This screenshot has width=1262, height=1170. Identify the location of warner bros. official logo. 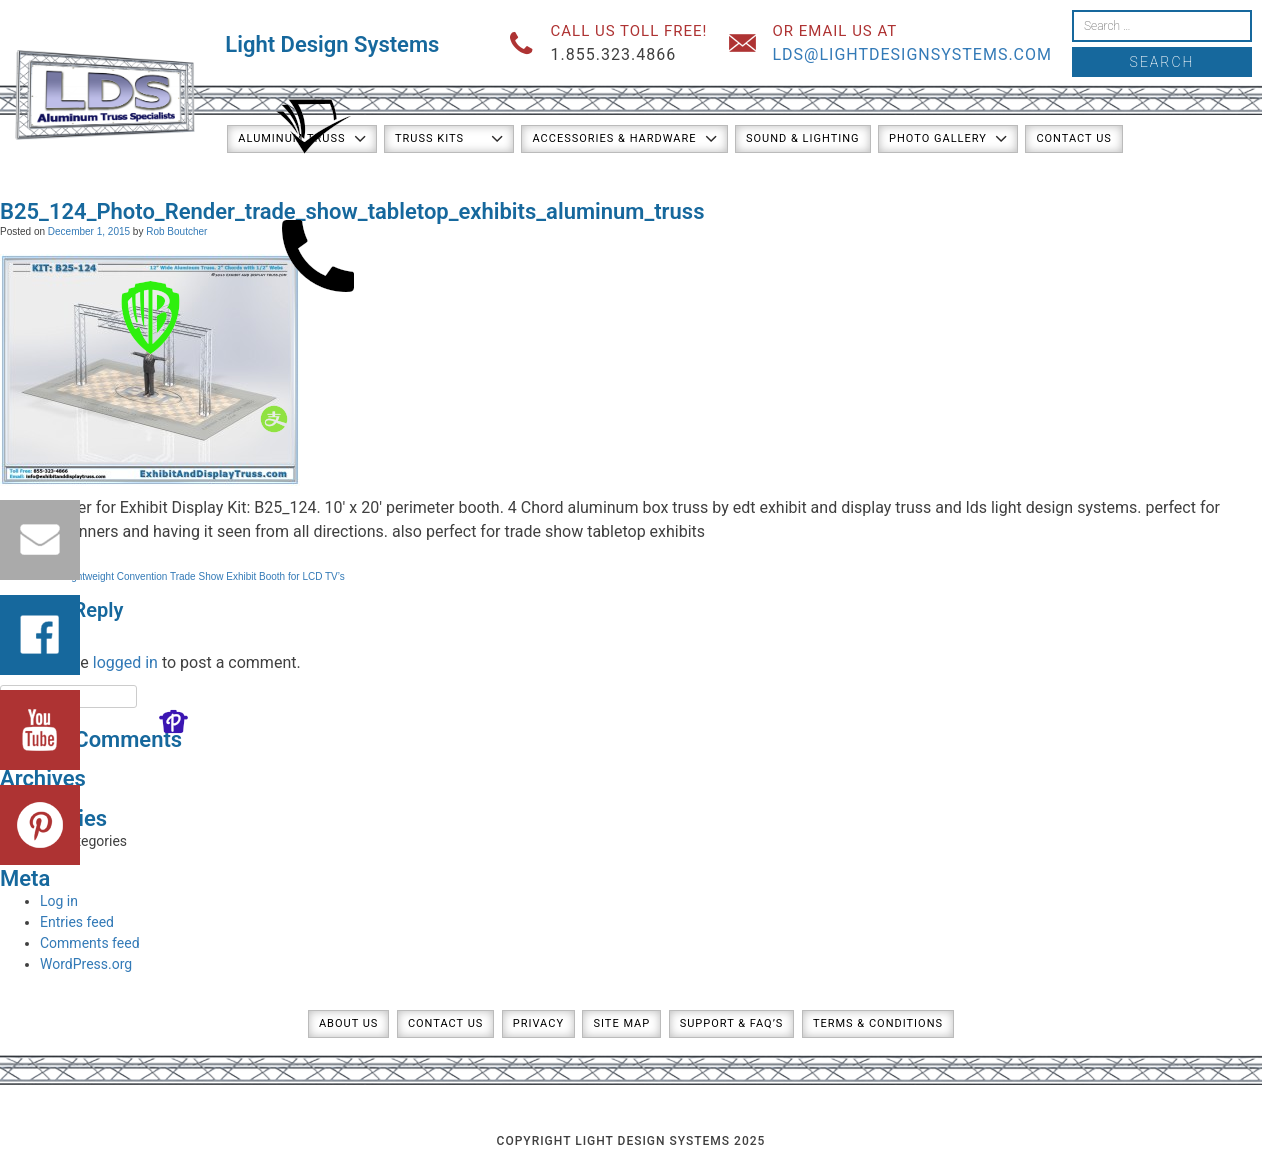
(150, 317).